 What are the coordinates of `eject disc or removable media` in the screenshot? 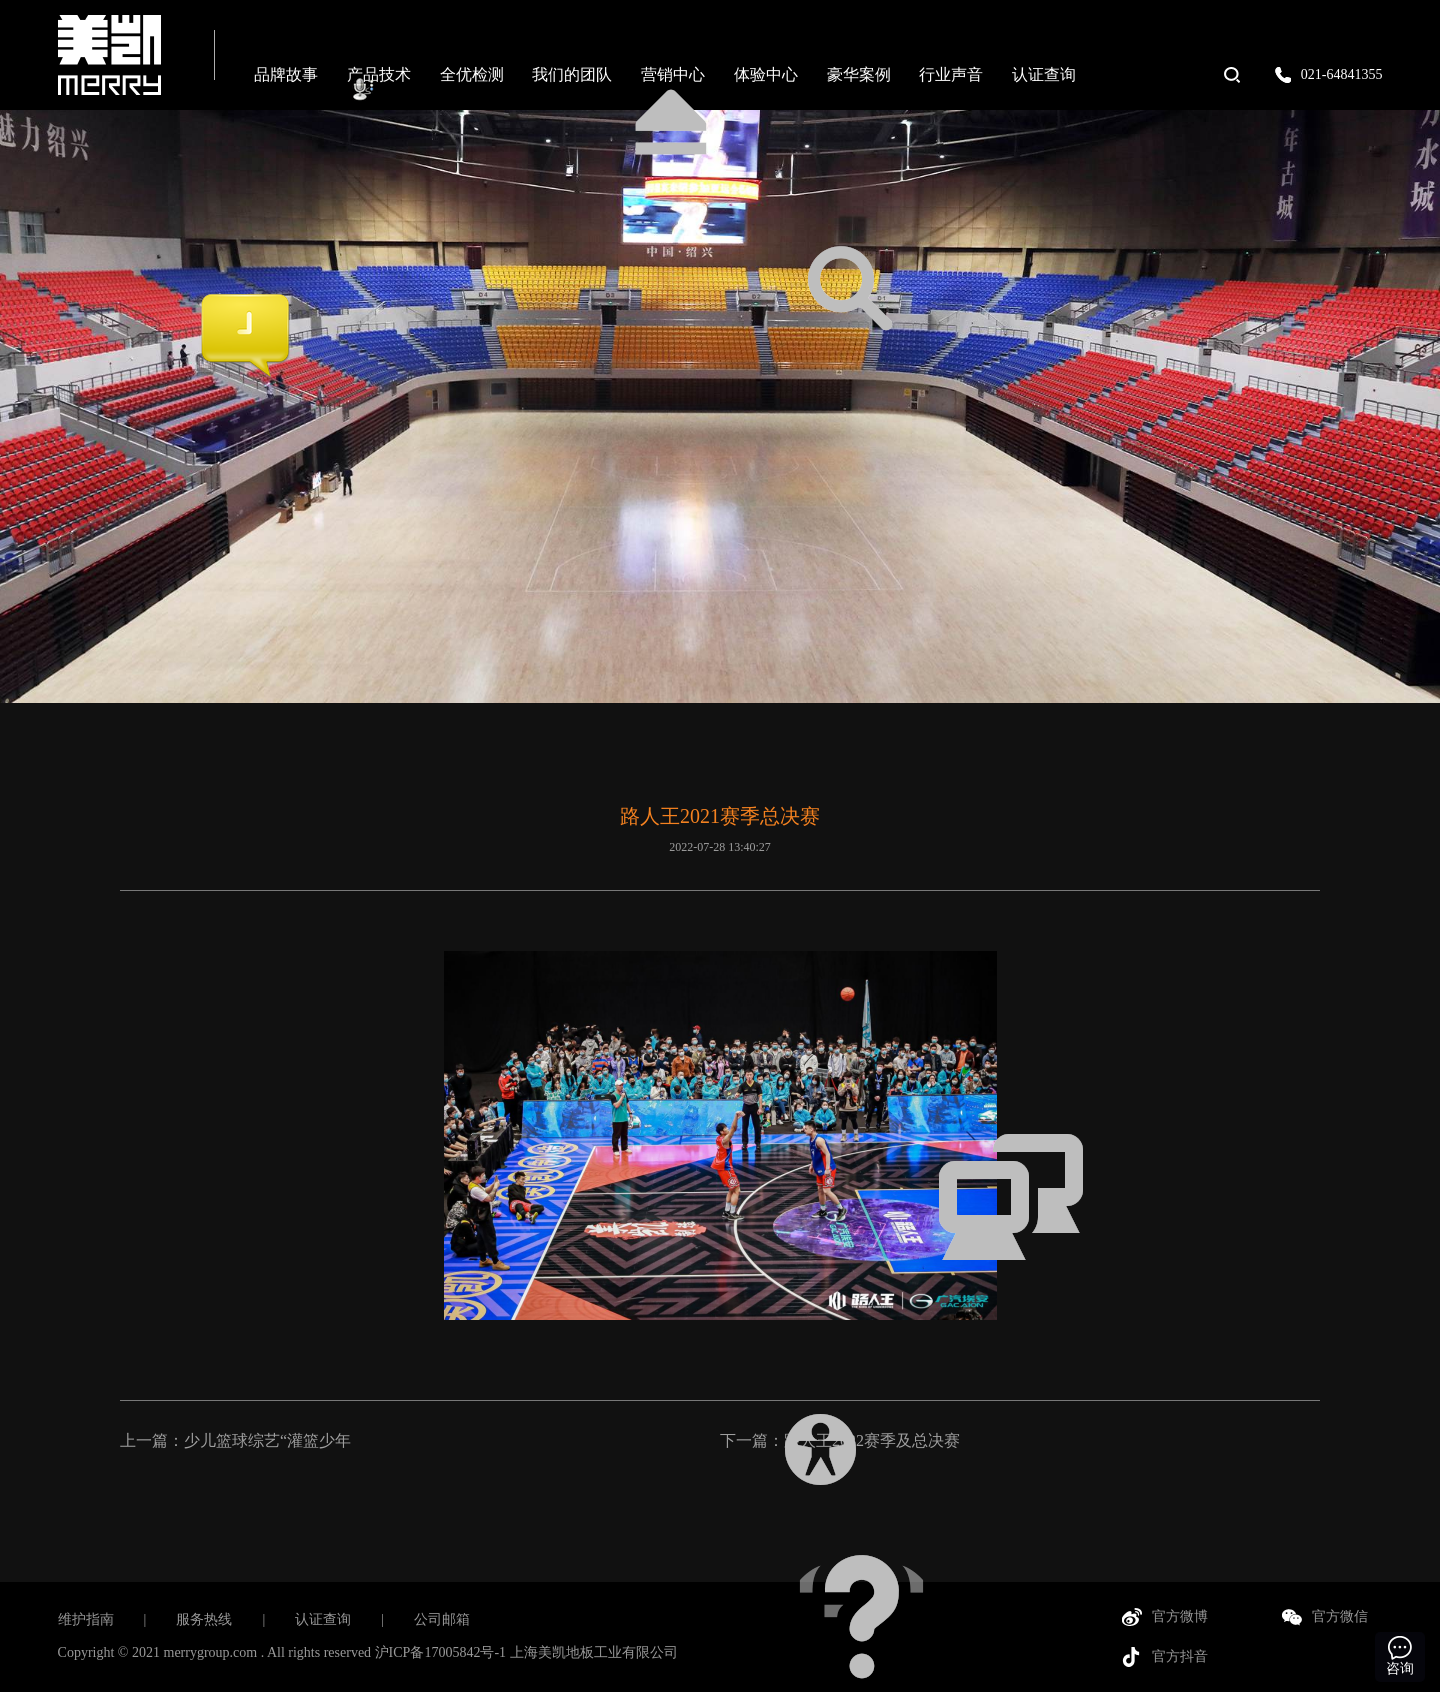 It's located at (671, 125).